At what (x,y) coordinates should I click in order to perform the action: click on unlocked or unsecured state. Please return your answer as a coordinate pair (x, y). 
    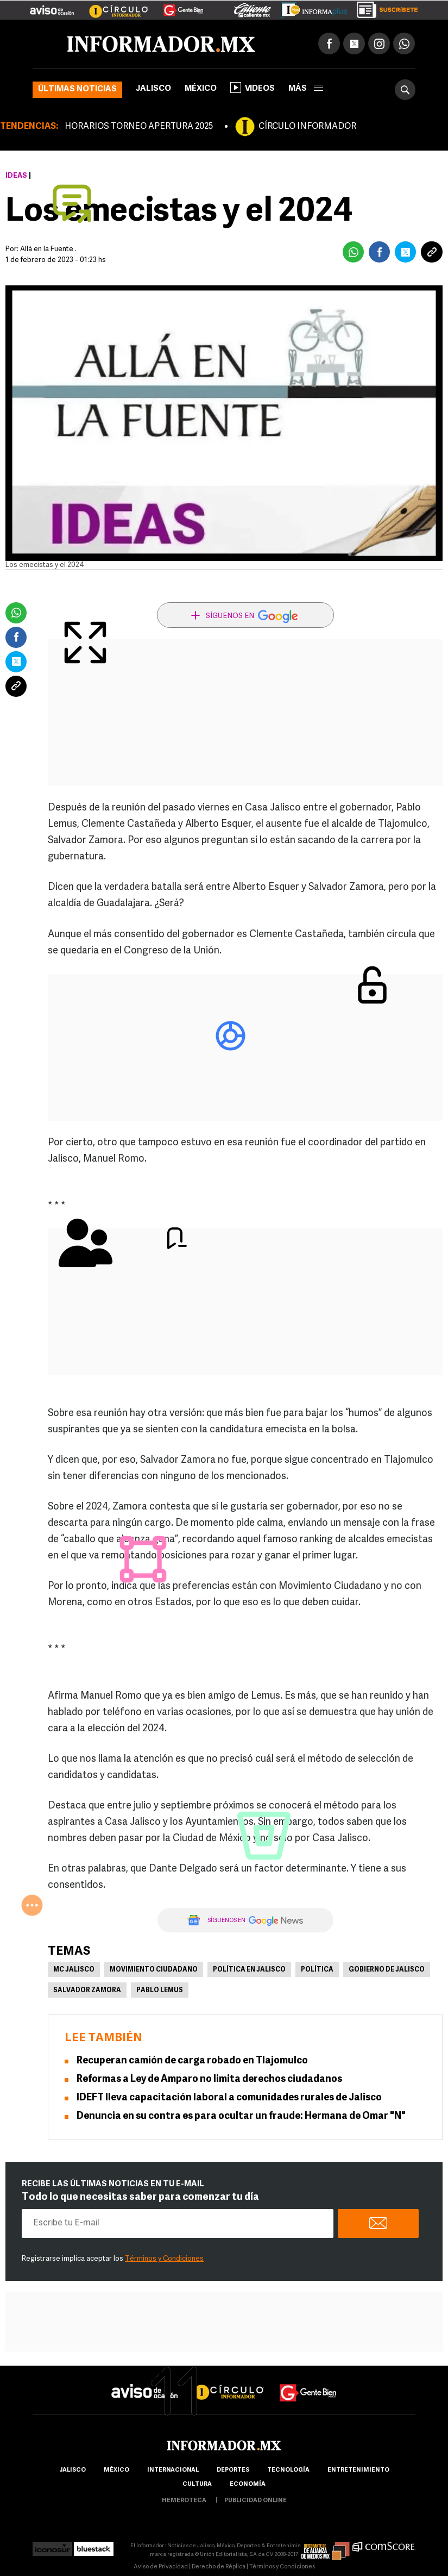
    Looking at the image, I should click on (372, 986).